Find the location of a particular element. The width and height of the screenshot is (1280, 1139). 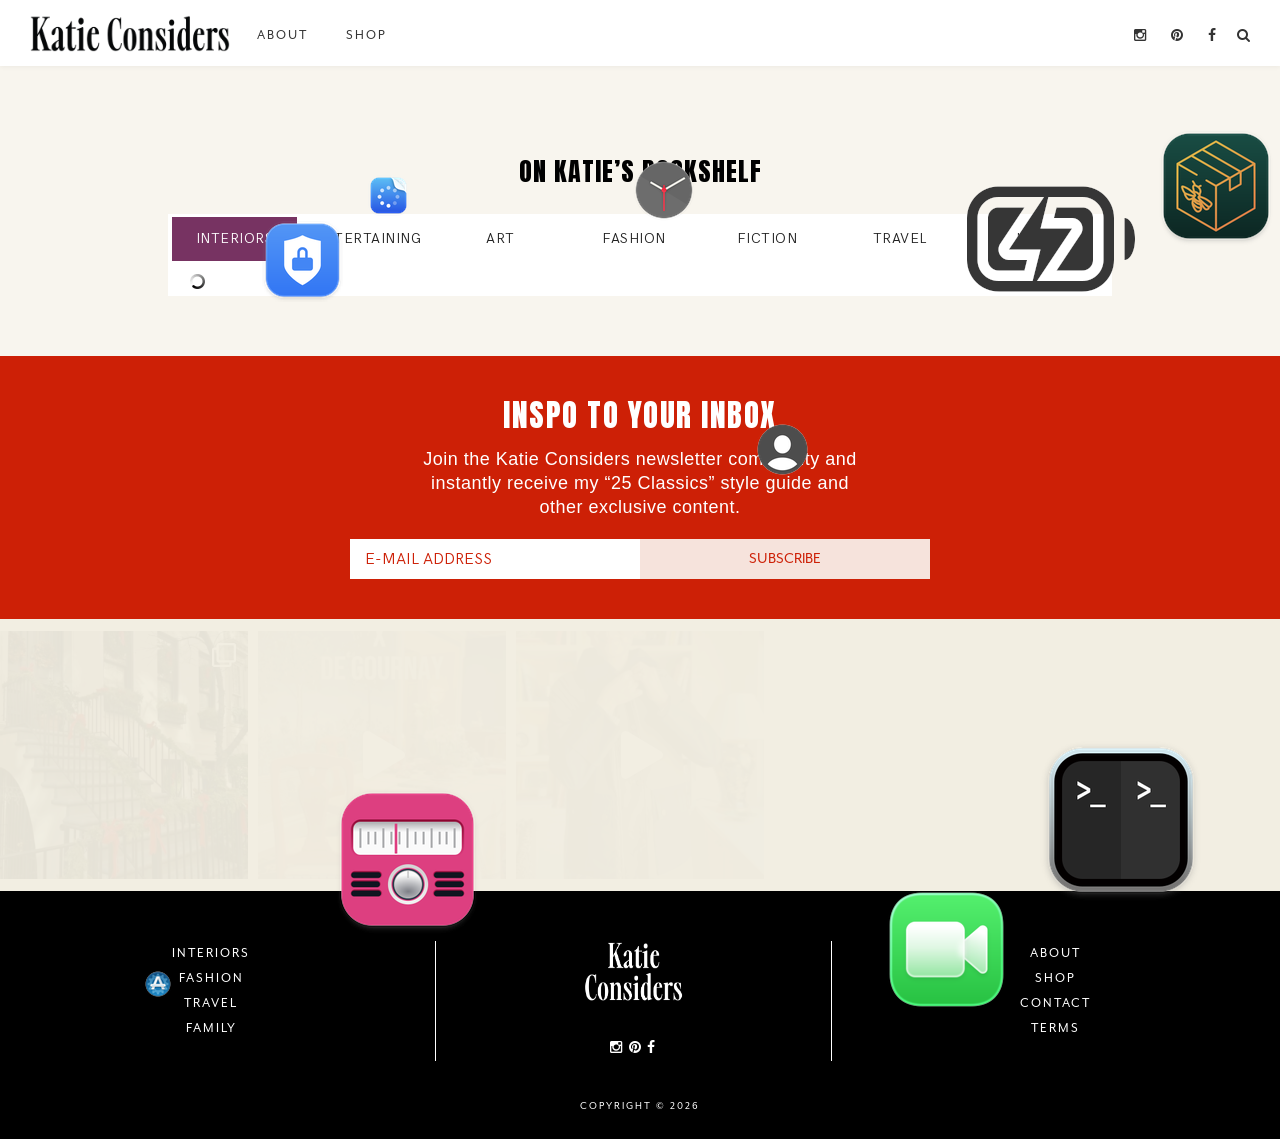

open system preferences or settings app is located at coordinates (388, 195).